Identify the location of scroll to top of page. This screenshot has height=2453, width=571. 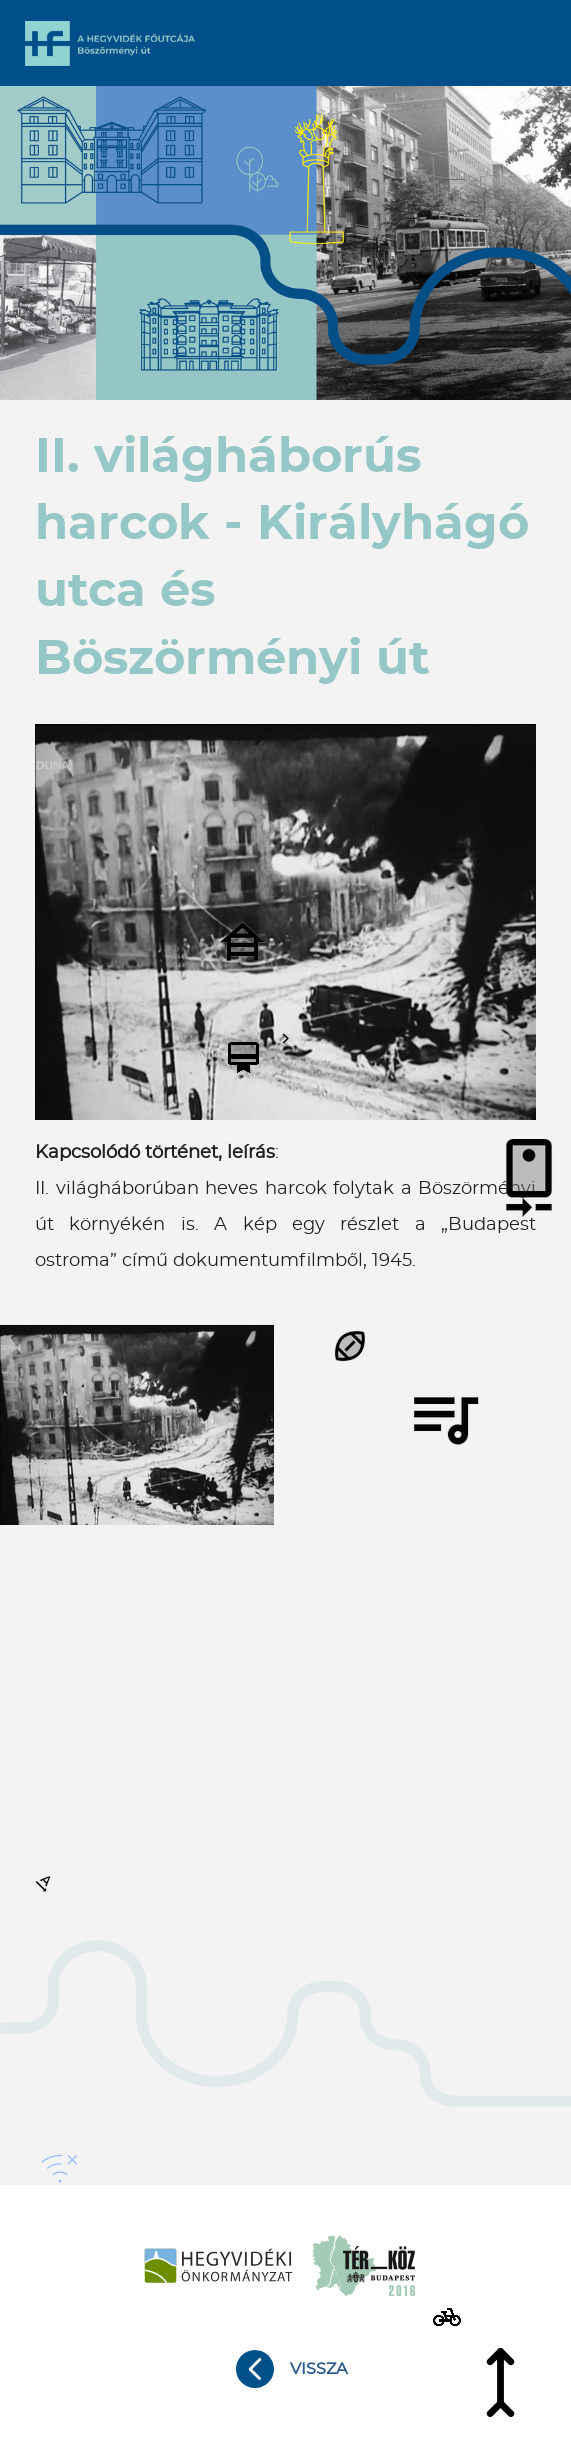
(500, 2382).